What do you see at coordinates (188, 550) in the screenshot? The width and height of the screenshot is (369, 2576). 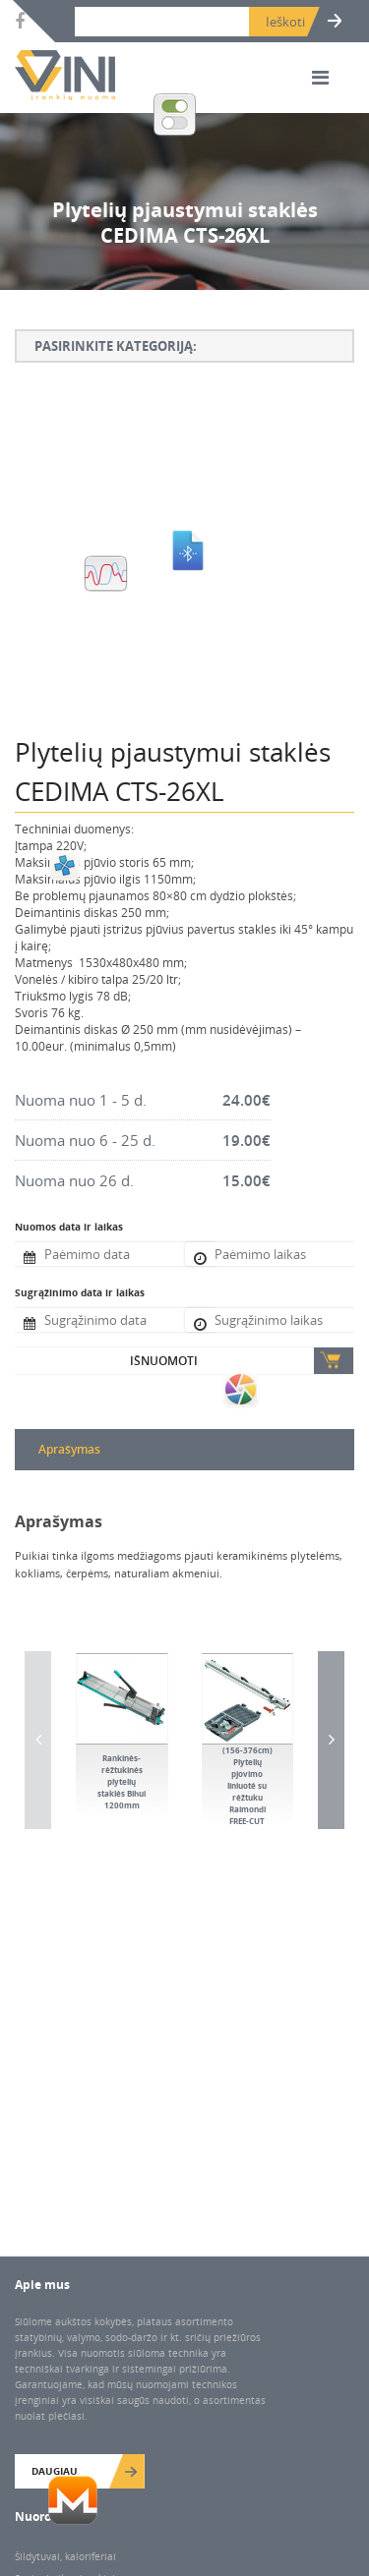 I see `send file via bluetooth` at bounding box center [188, 550].